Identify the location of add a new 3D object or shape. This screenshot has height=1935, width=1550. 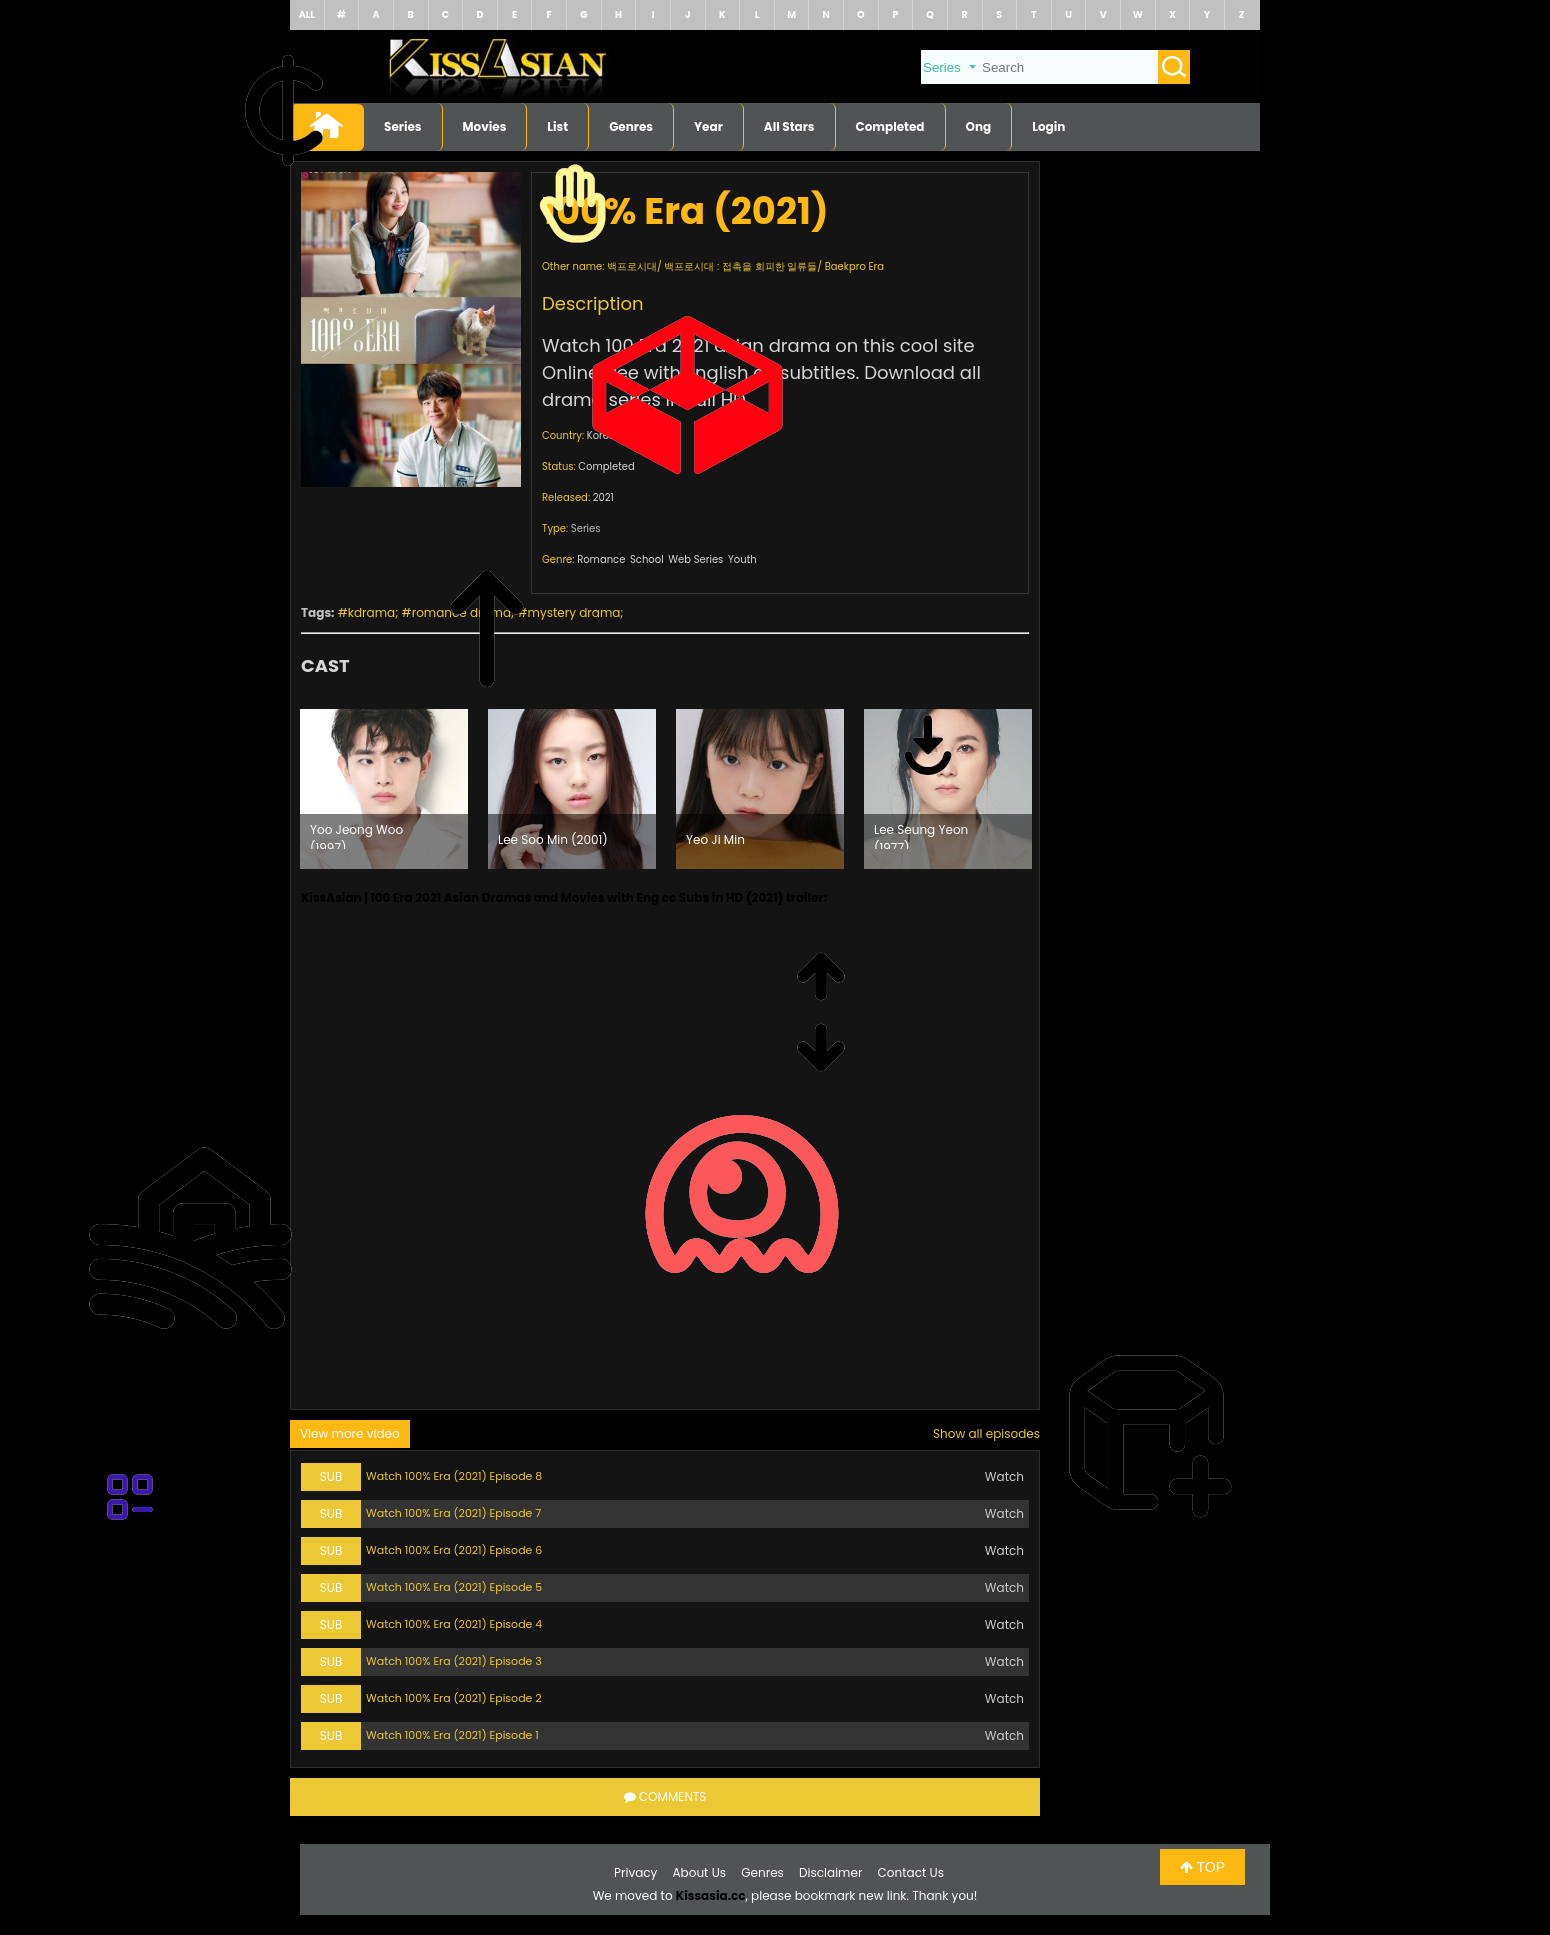
(1146, 1432).